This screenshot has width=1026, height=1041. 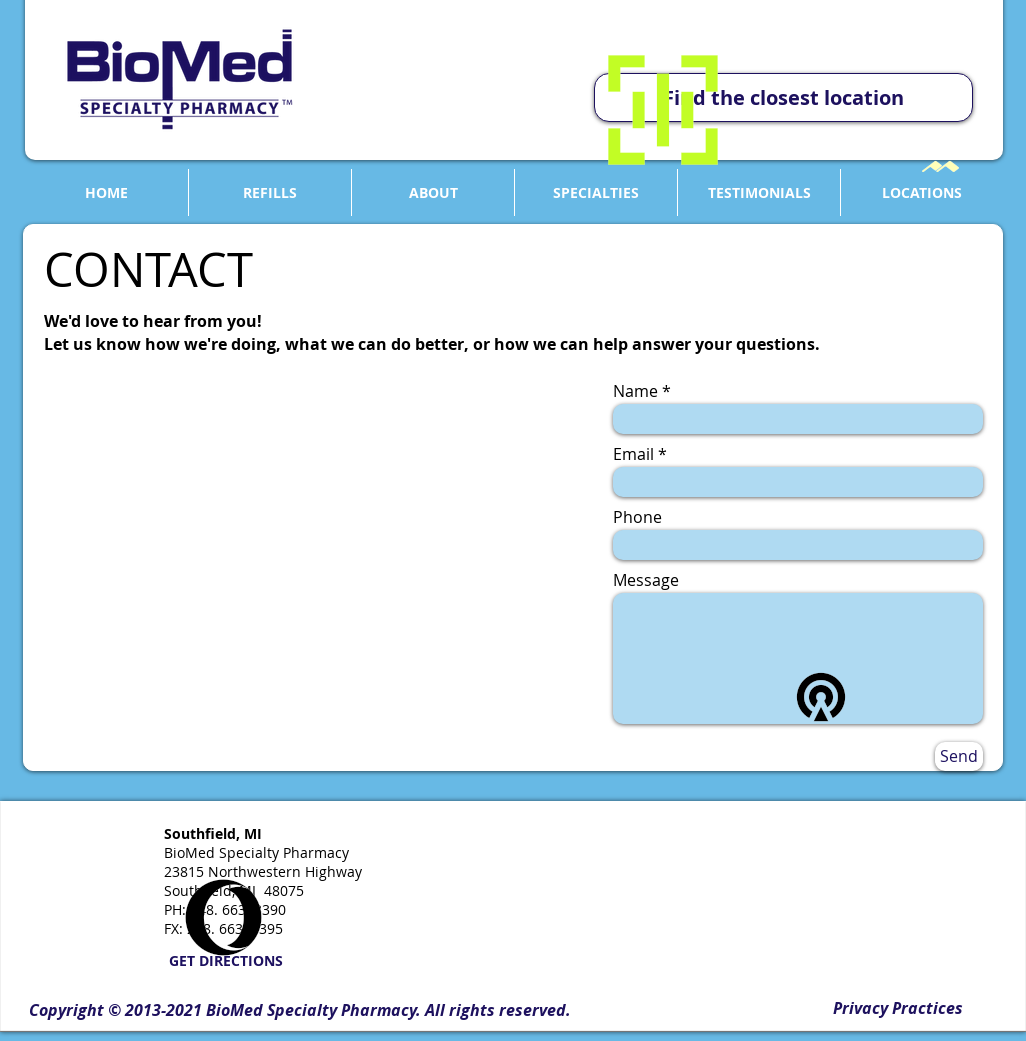 I want to click on access GPS or location services, so click(x=821, y=697).